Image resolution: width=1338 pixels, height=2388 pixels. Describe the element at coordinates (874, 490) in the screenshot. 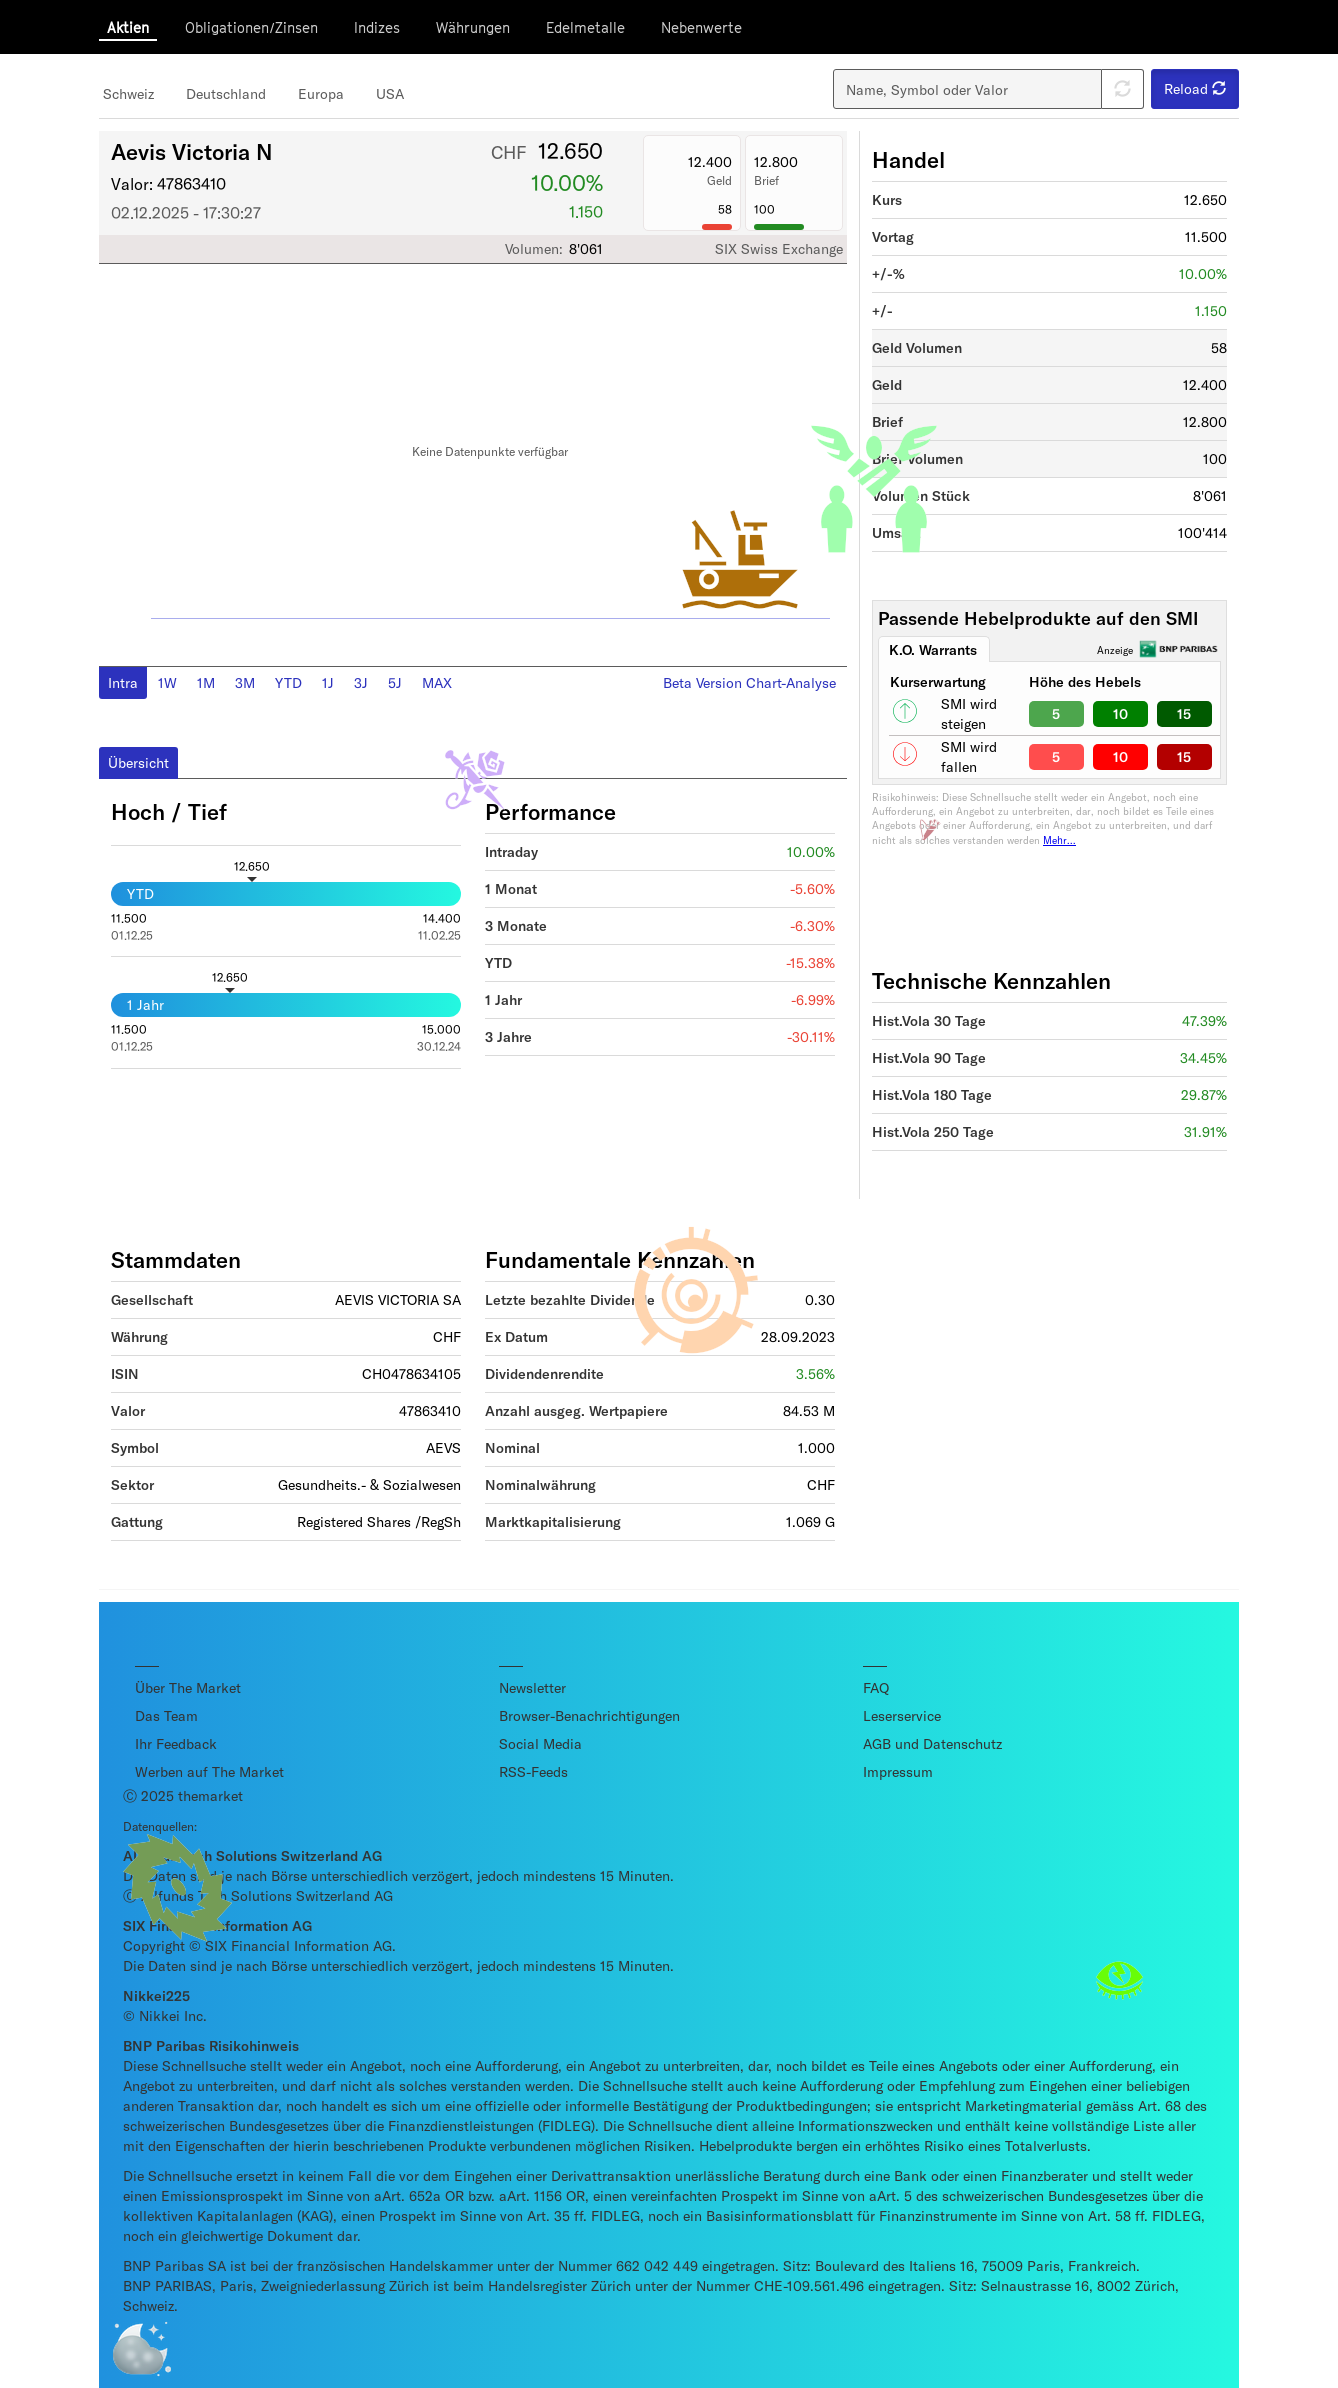

I see `the lovers tarot card in a fortune telling or divination app` at that location.